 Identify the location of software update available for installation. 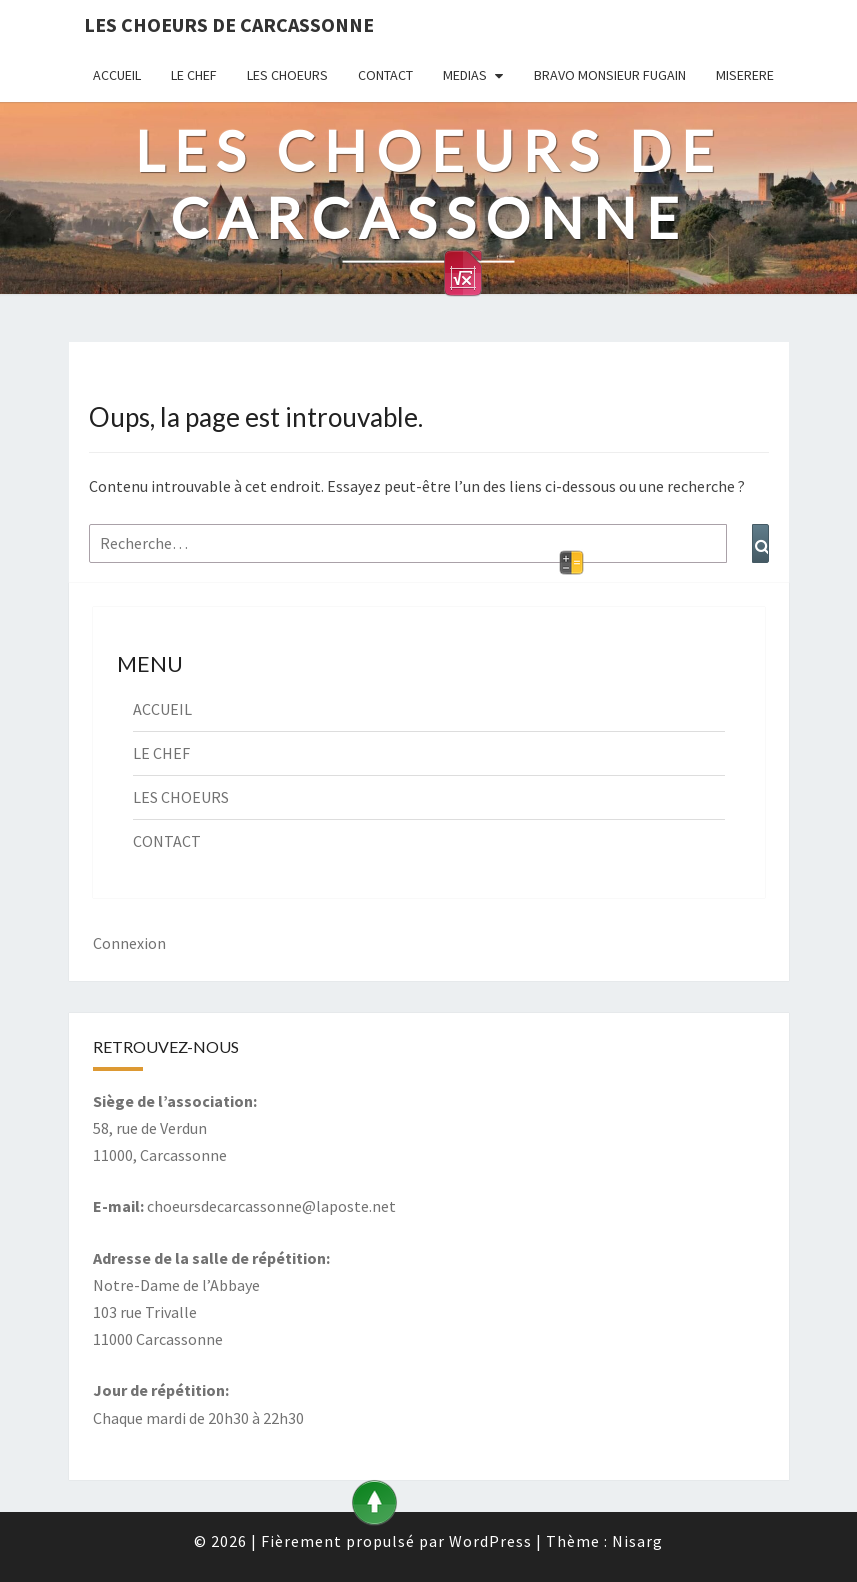
(374, 1502).